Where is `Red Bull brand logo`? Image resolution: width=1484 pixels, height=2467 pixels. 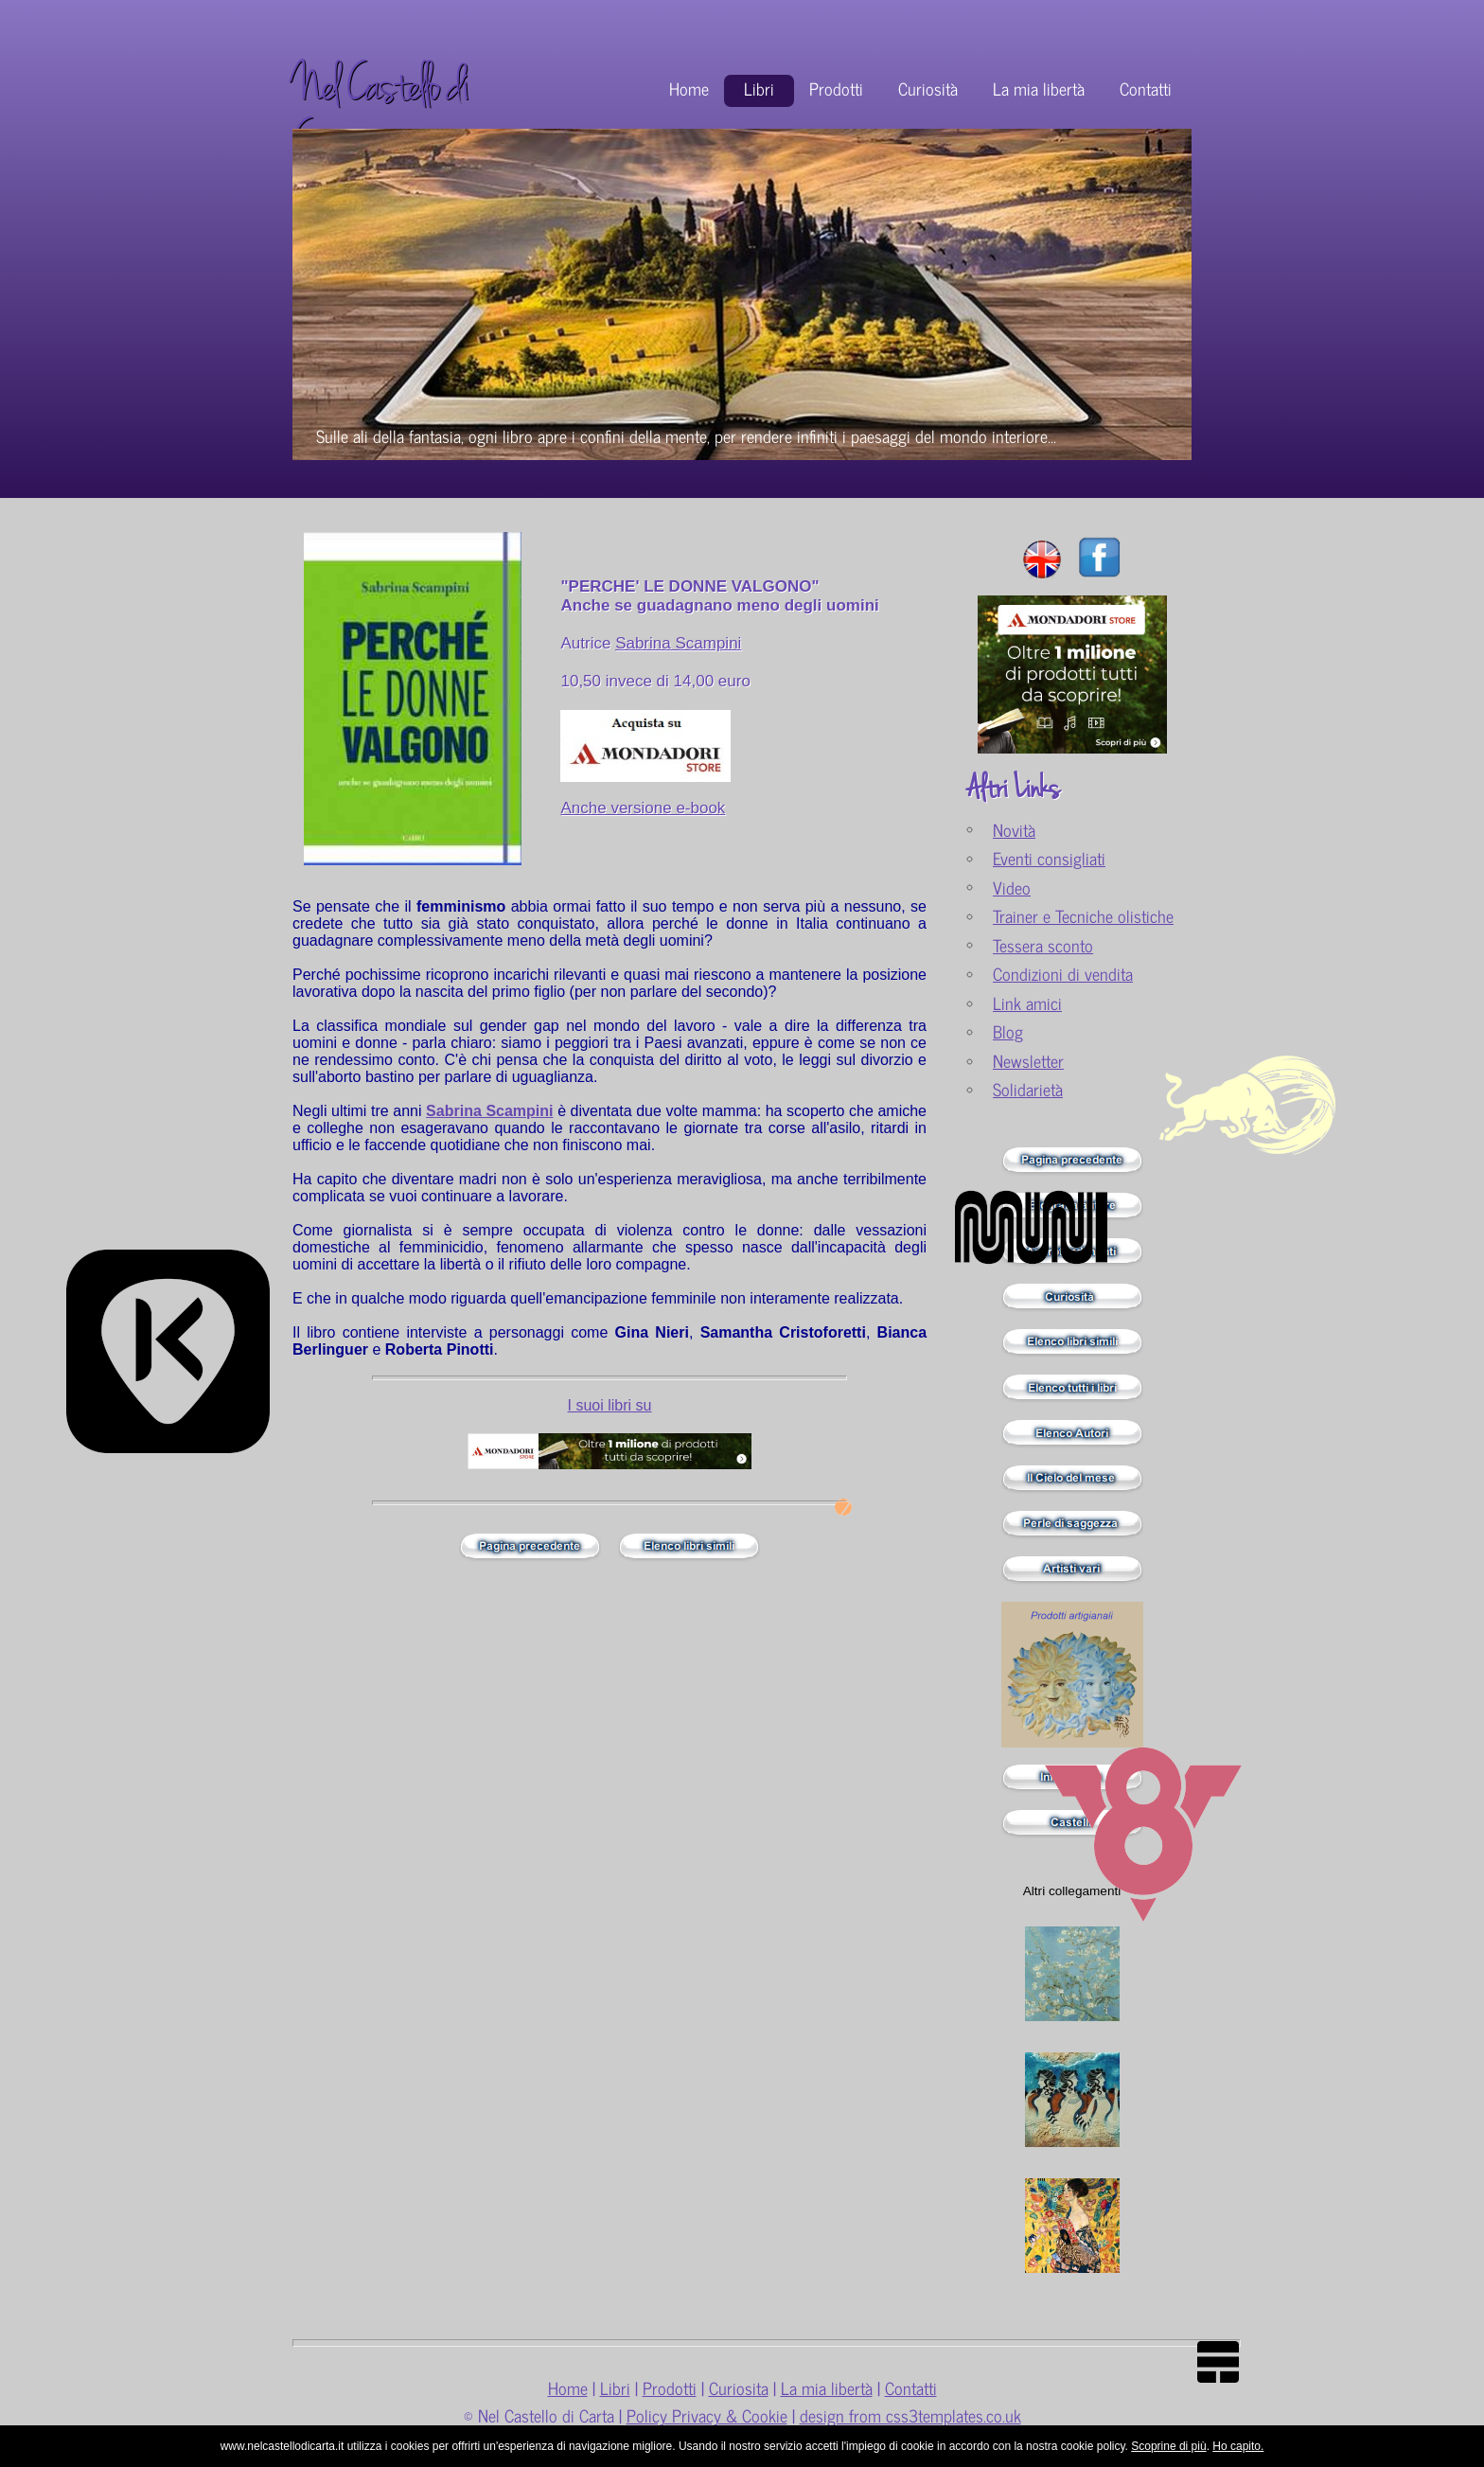 Red Bull brand logo is located at coordinates (1247, 1106).